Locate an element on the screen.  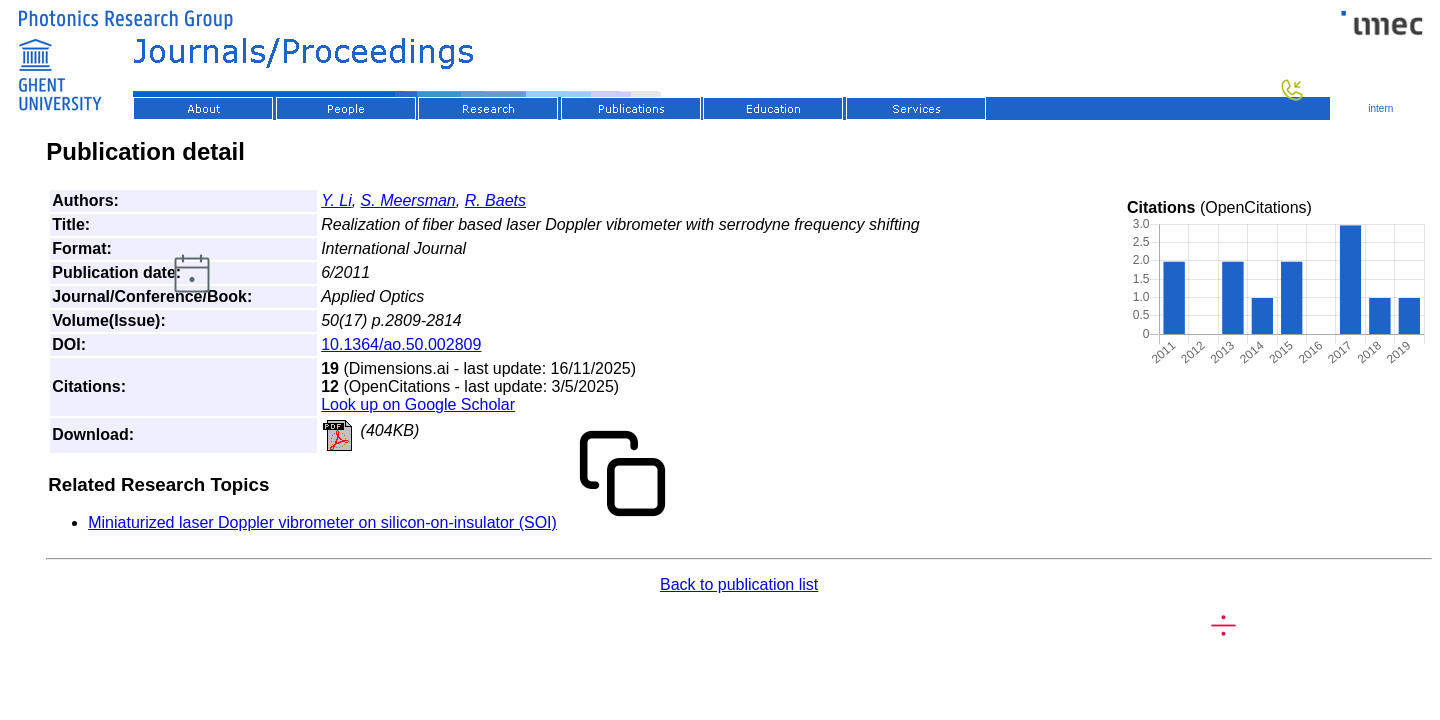
indicates an incoming phone call is located at coordinates (1292, 89).